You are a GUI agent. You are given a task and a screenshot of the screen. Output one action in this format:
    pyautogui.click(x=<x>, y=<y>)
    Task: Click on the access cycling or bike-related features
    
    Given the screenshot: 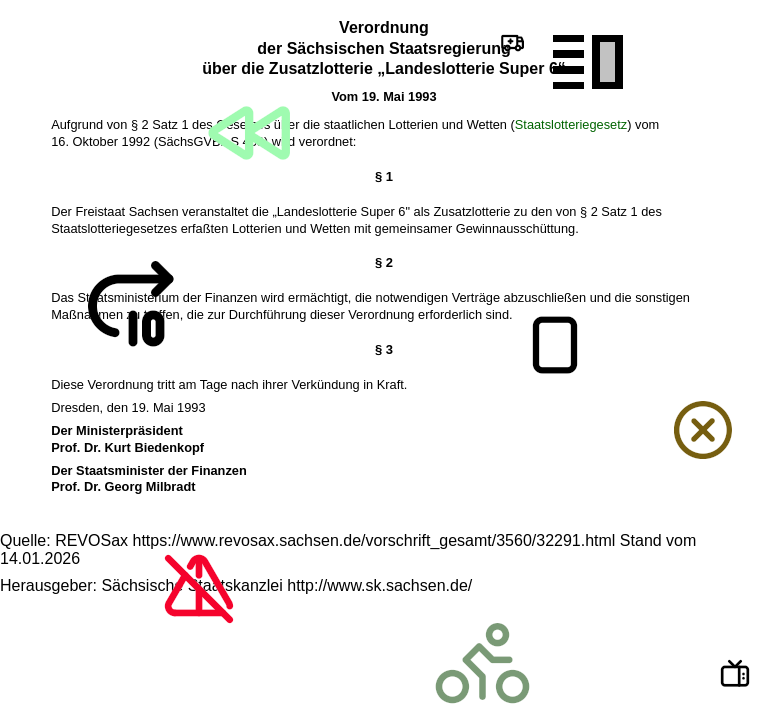 What is the action you would take?
    pyautogui.click(x=482, y=666)
    